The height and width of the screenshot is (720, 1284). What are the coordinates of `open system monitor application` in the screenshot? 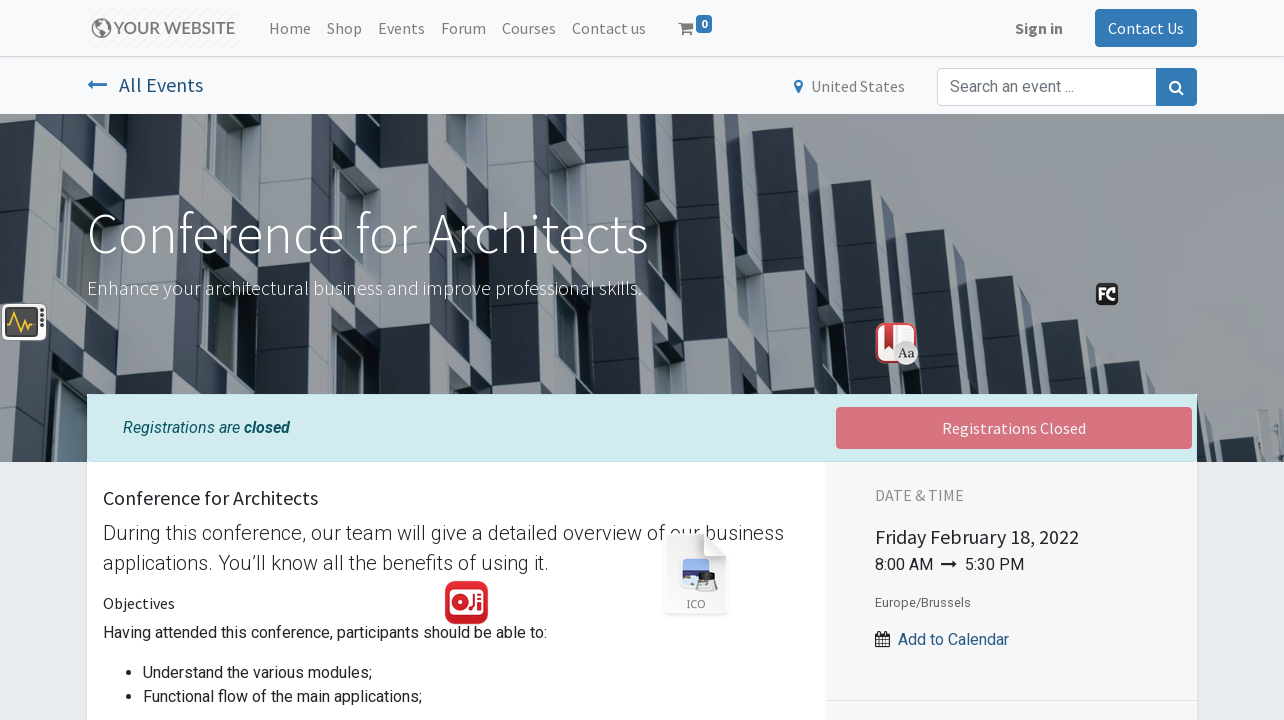 It's located at (24, 322).